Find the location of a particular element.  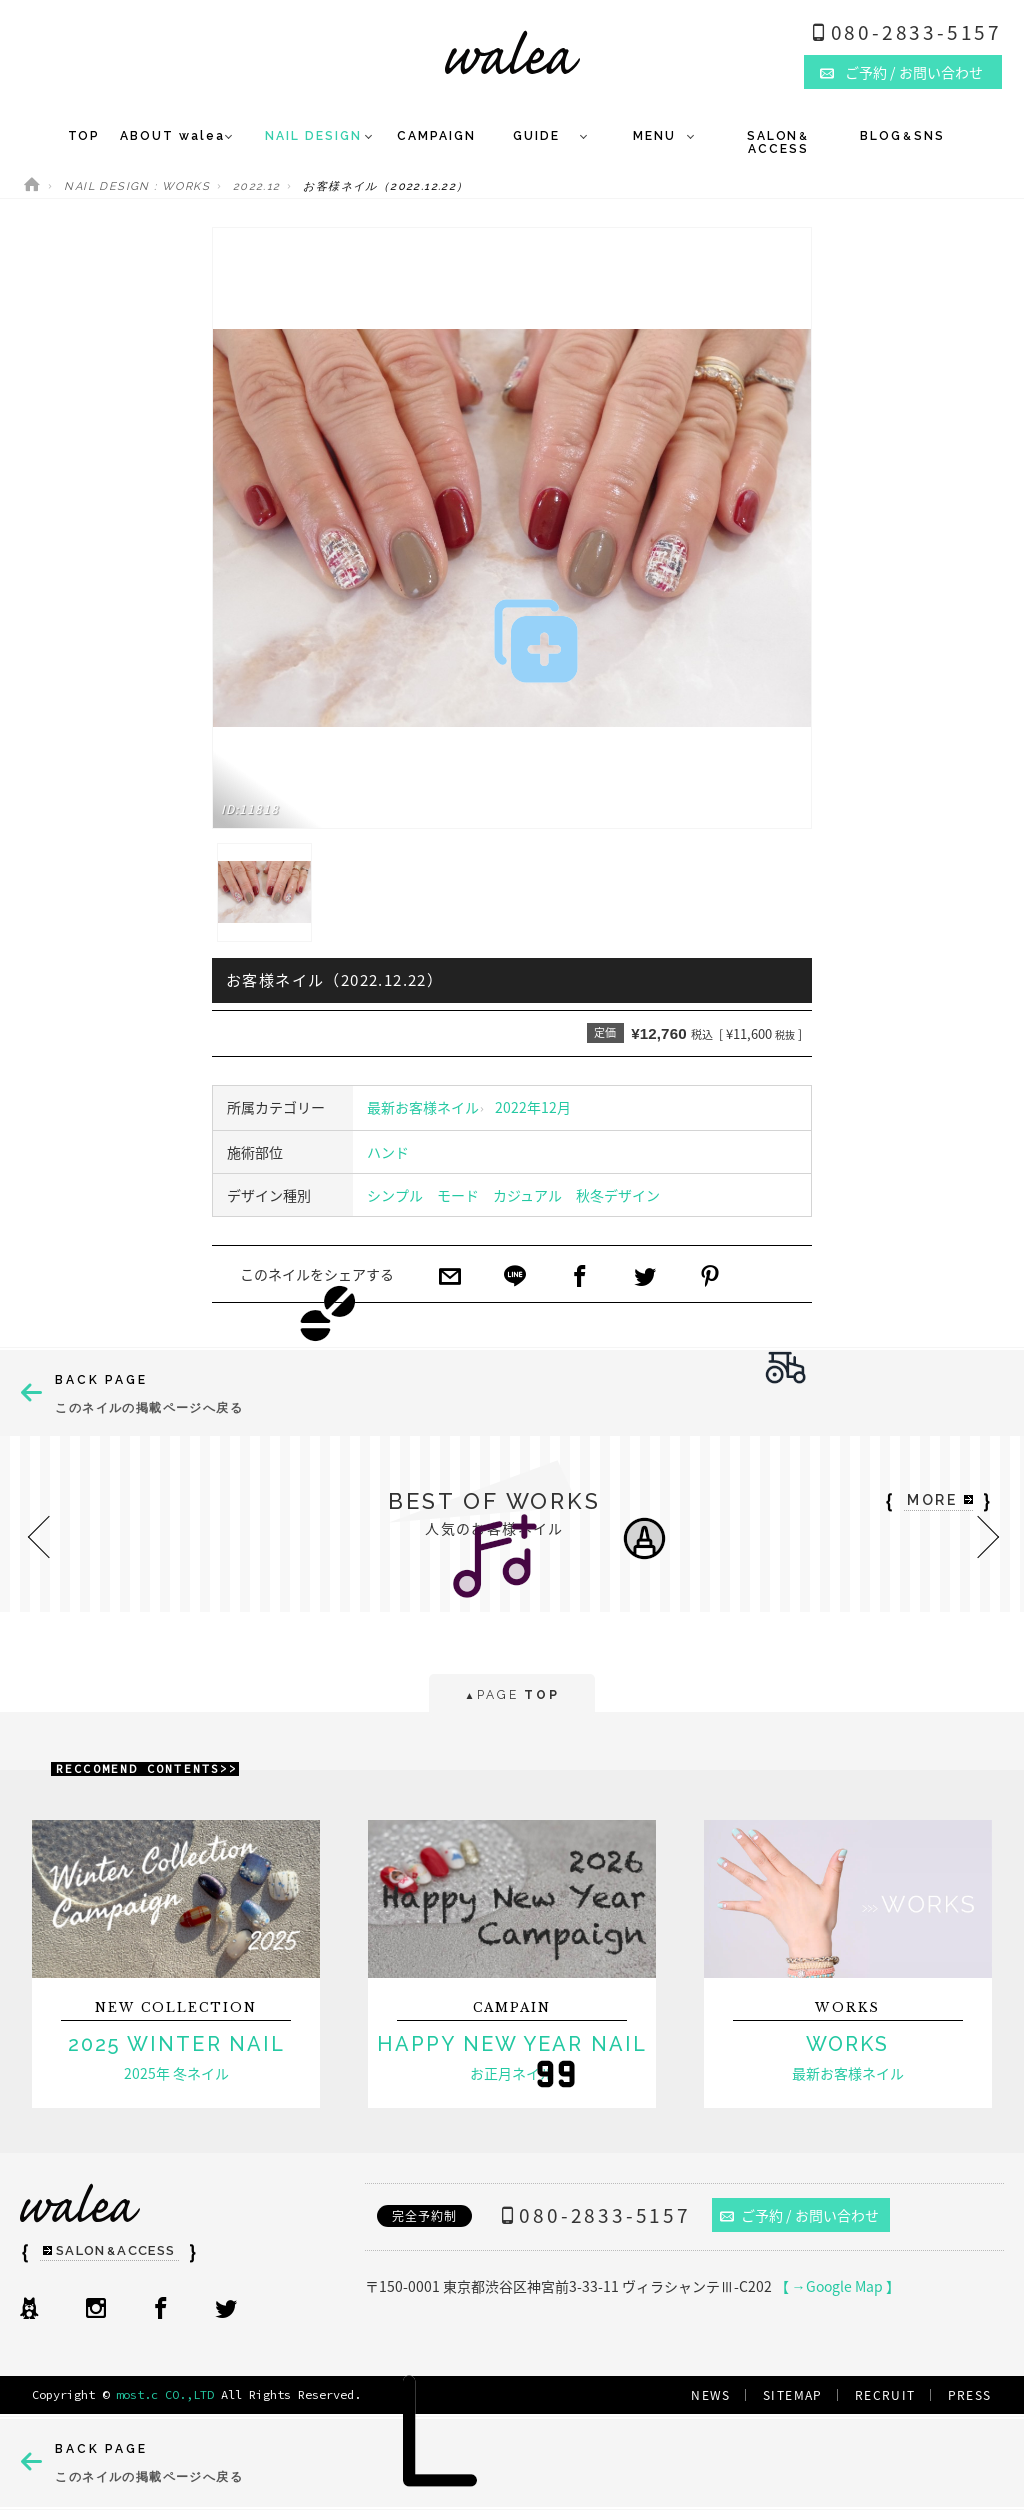

add a new song to your library is located at coordinates (496, 1557).